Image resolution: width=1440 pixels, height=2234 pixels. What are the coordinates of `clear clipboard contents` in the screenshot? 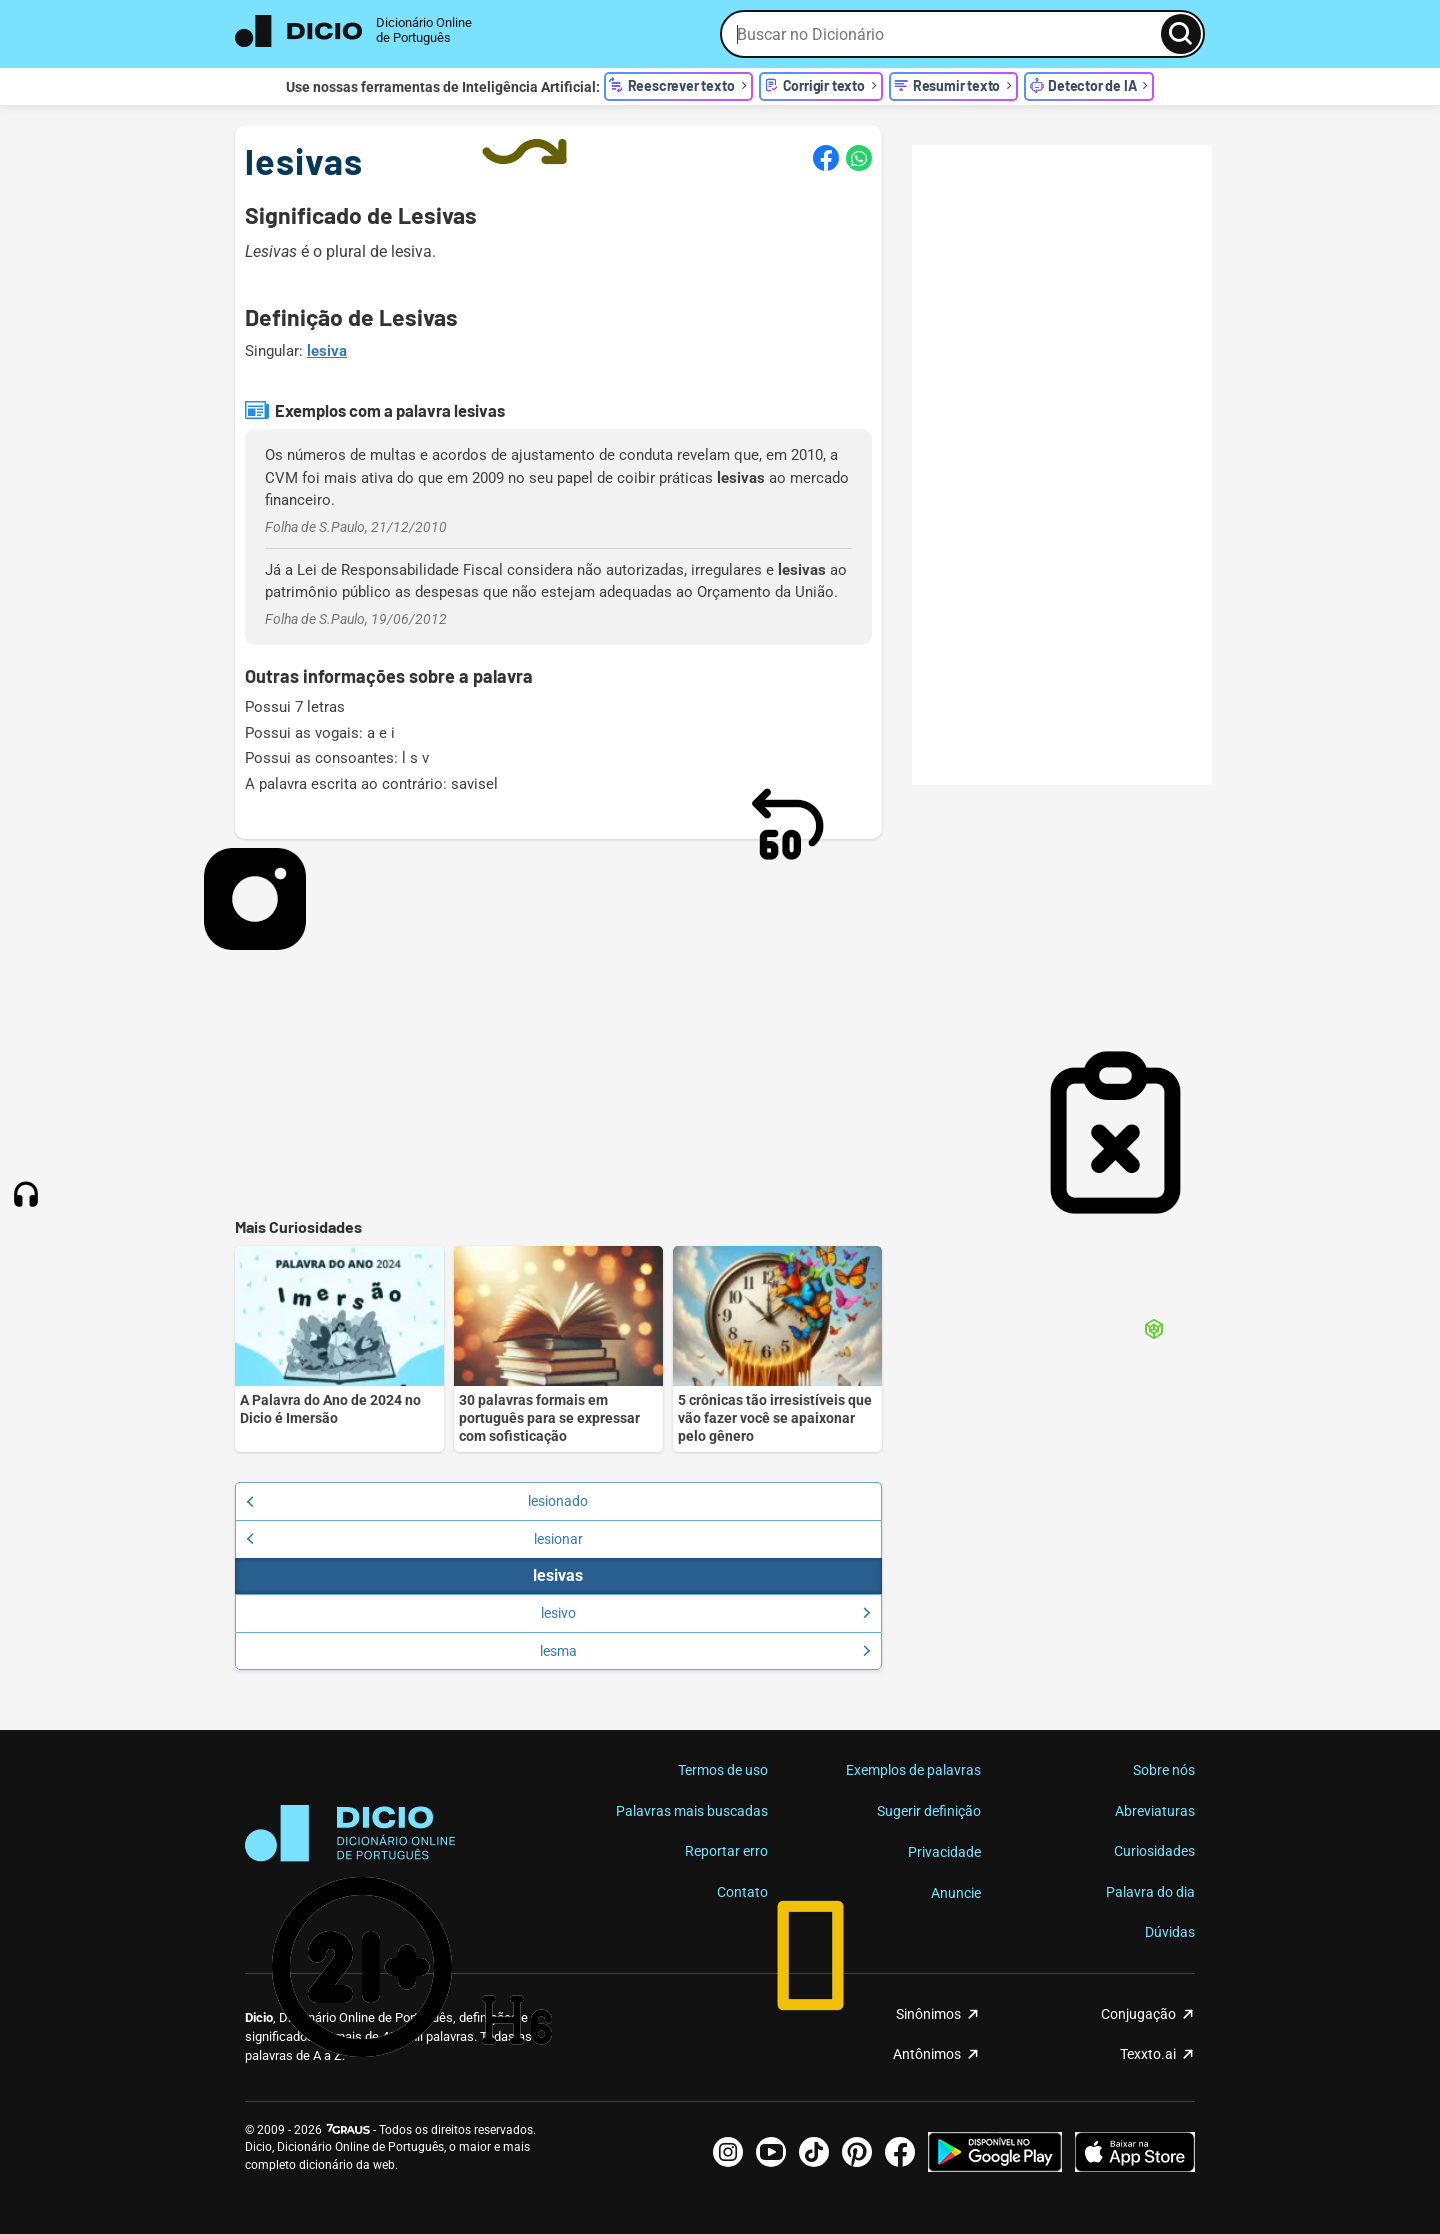 It's located at (1115, 1132).